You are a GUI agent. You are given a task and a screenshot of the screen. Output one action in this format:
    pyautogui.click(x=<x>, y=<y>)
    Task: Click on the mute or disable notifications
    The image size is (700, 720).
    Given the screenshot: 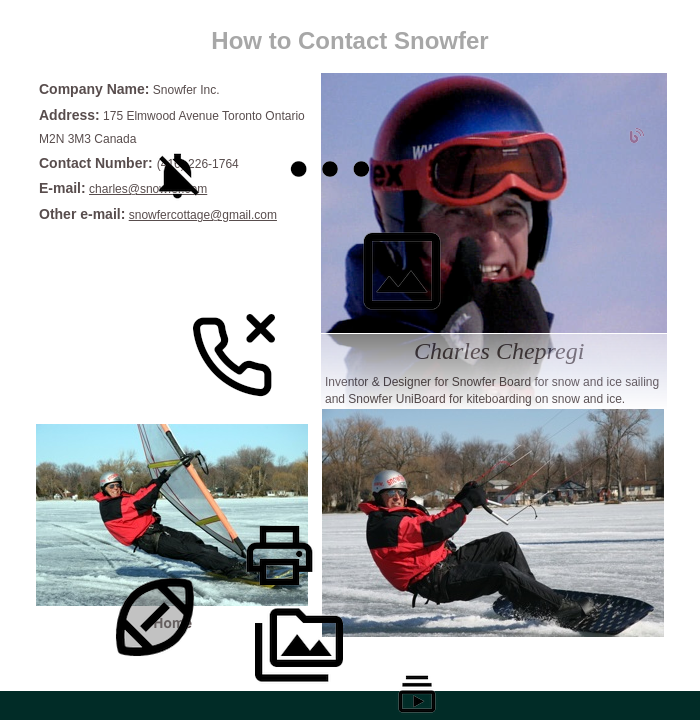 What is the action you would take?
    pyautogui.click(x=177, y=175)
    